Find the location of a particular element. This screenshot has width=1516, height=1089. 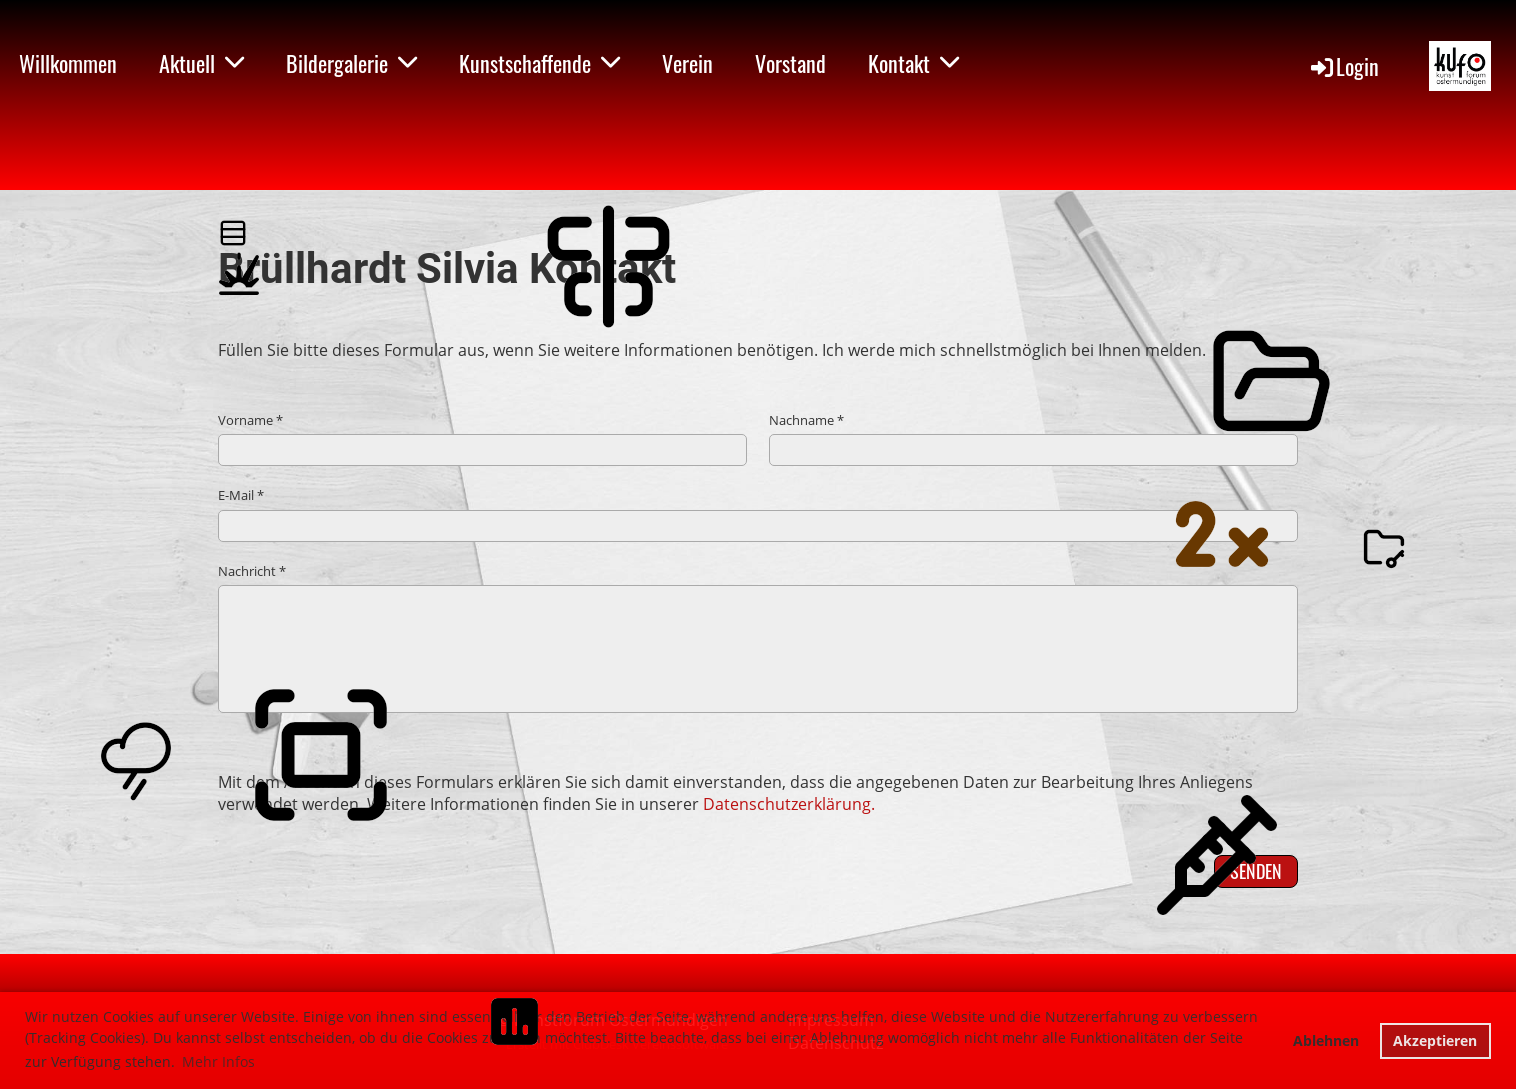

view current weather conditions is located at coordinates (136, 760).